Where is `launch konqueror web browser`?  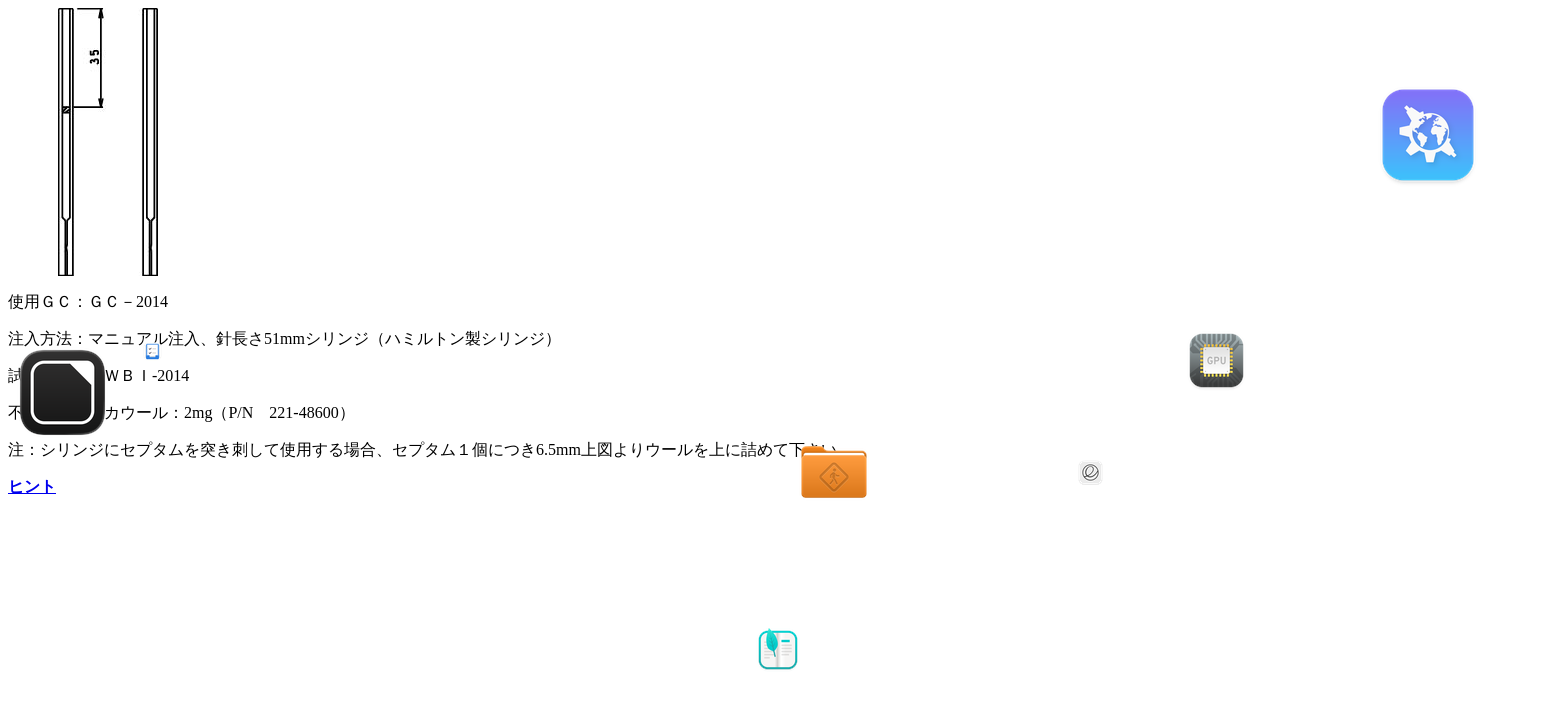
launch konqueror web browser is located at coordinates (1428, 135).